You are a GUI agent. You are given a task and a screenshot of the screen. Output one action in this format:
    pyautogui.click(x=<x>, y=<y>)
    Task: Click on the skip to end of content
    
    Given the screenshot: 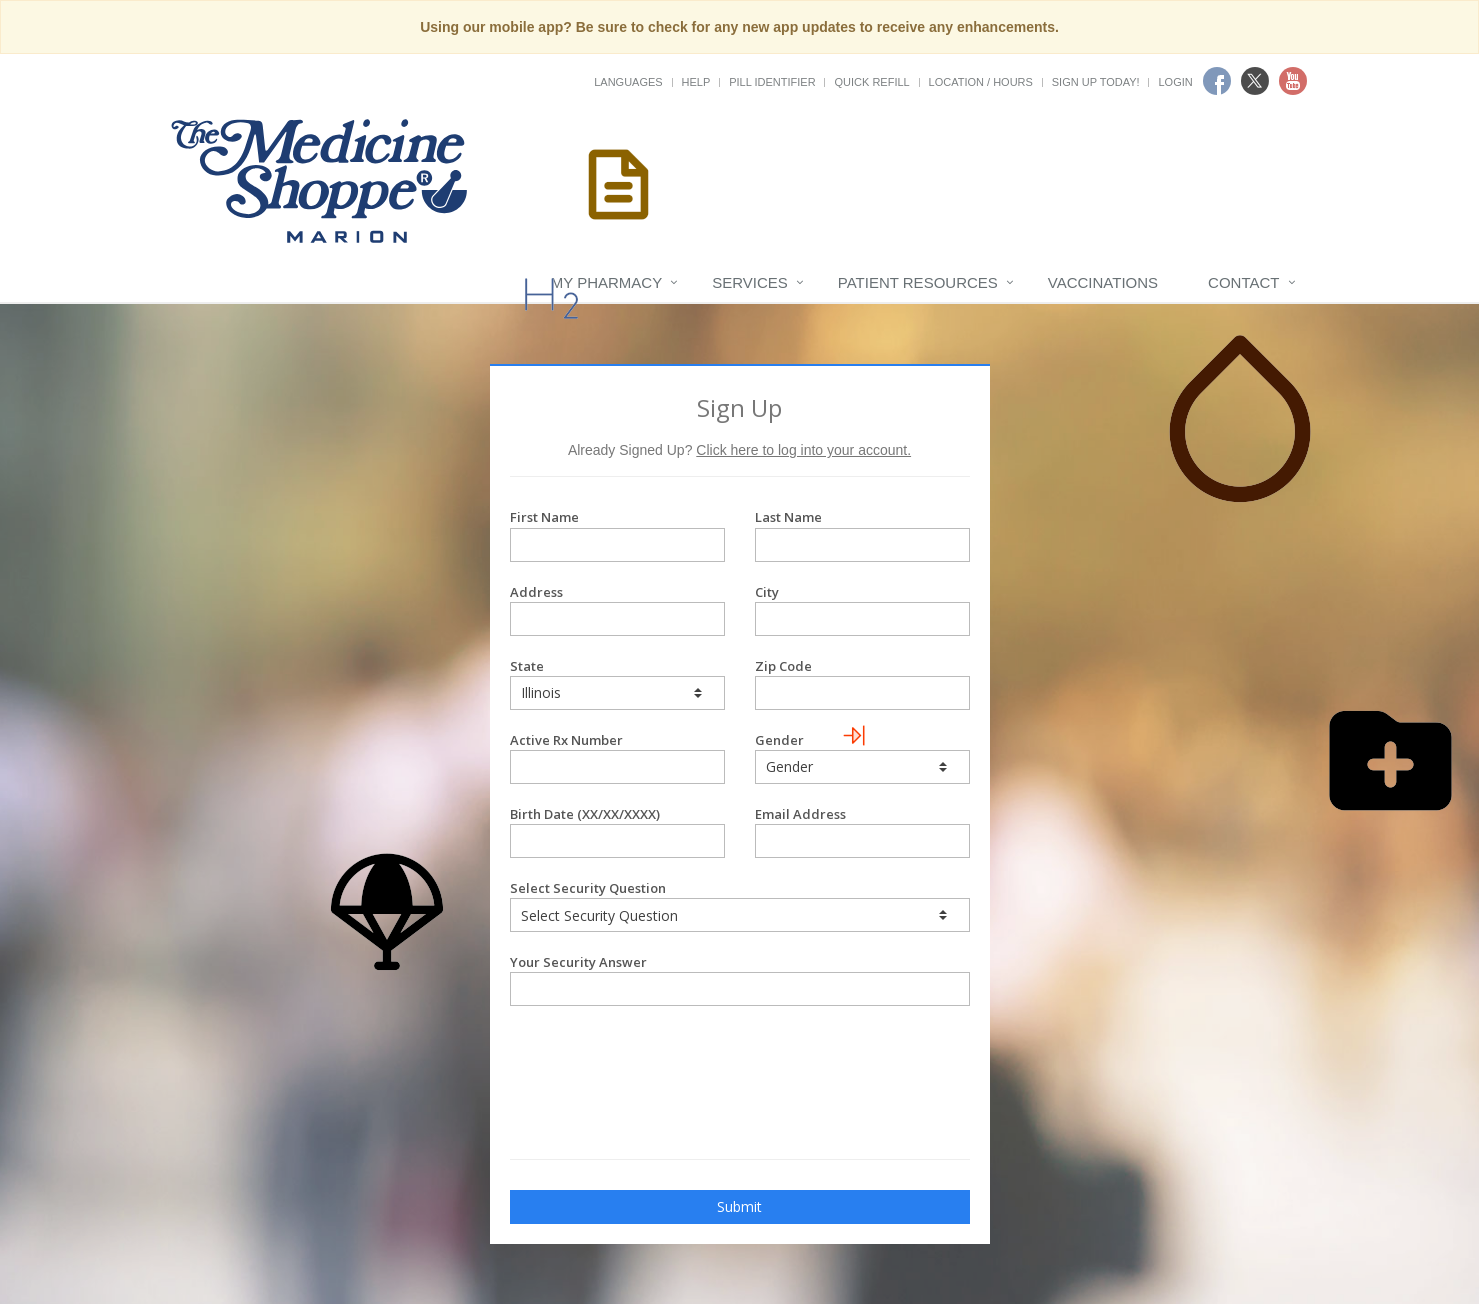 What is the action you would take?
    pyautogui.click(x=854, y=735)
    